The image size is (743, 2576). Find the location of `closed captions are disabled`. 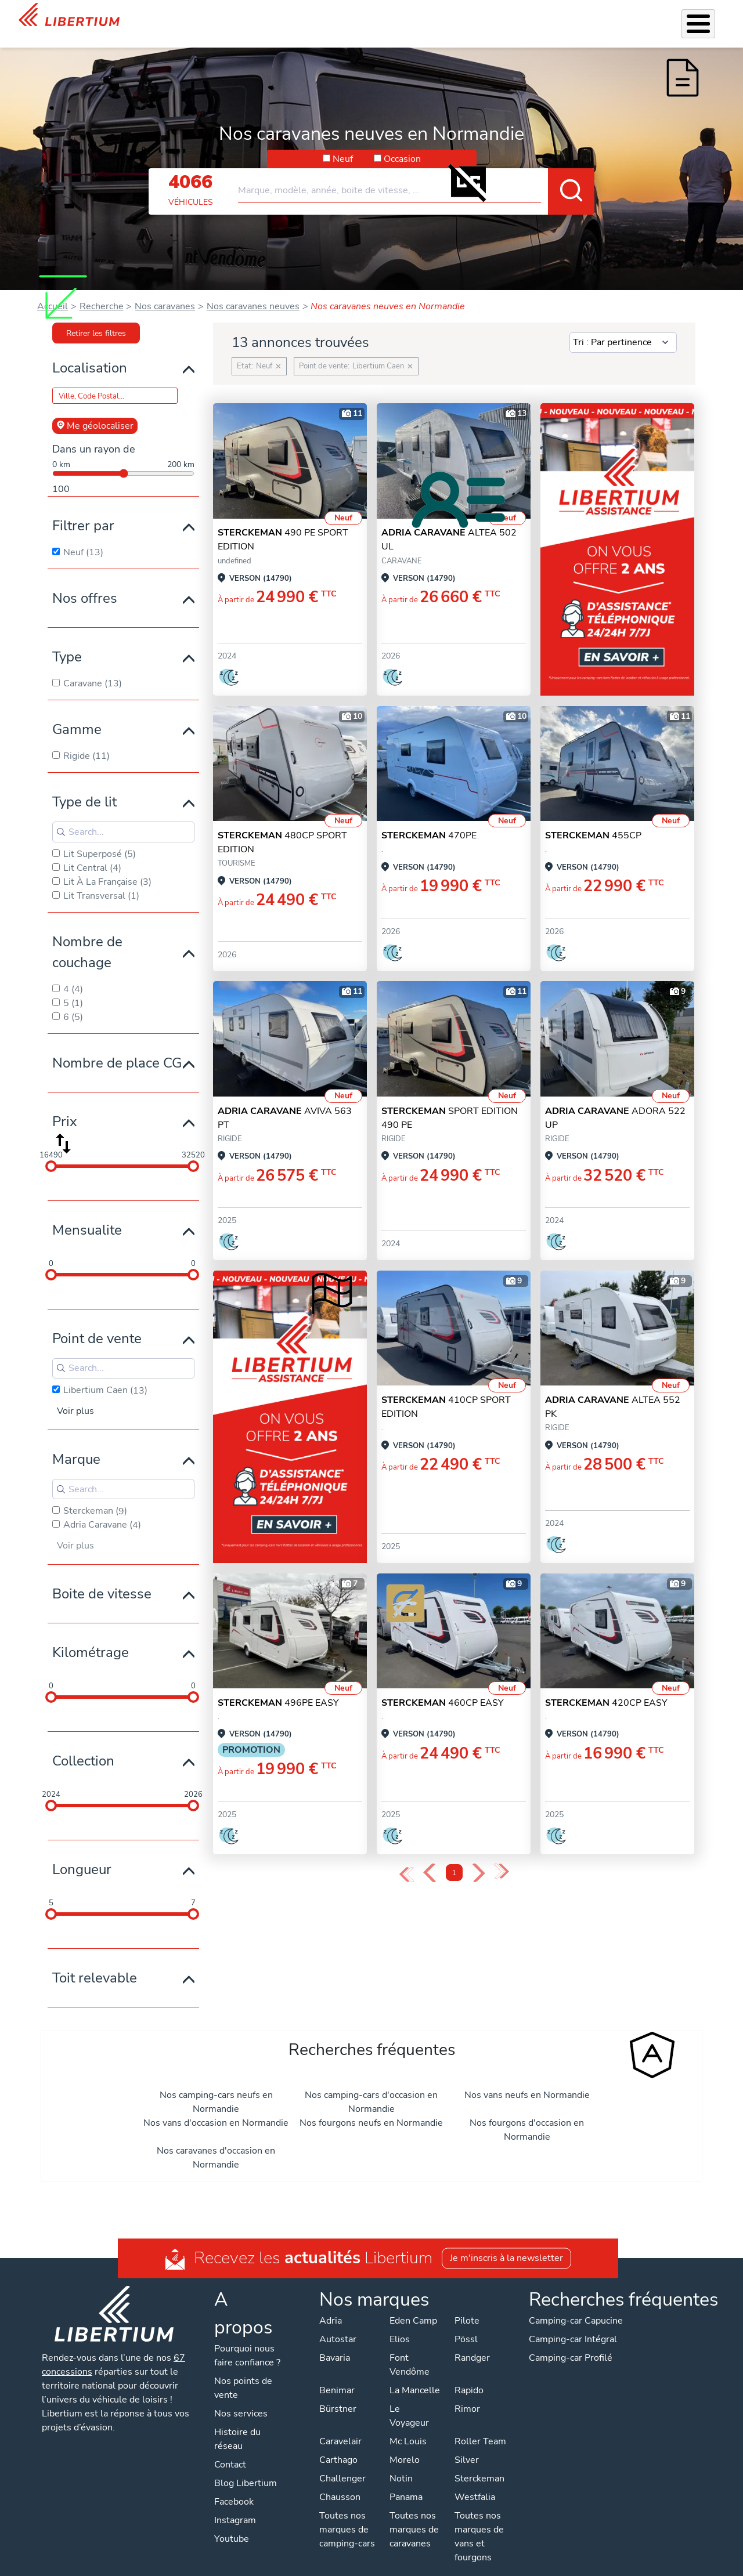

closed captions are disabled is located at coordinates (468, 182).